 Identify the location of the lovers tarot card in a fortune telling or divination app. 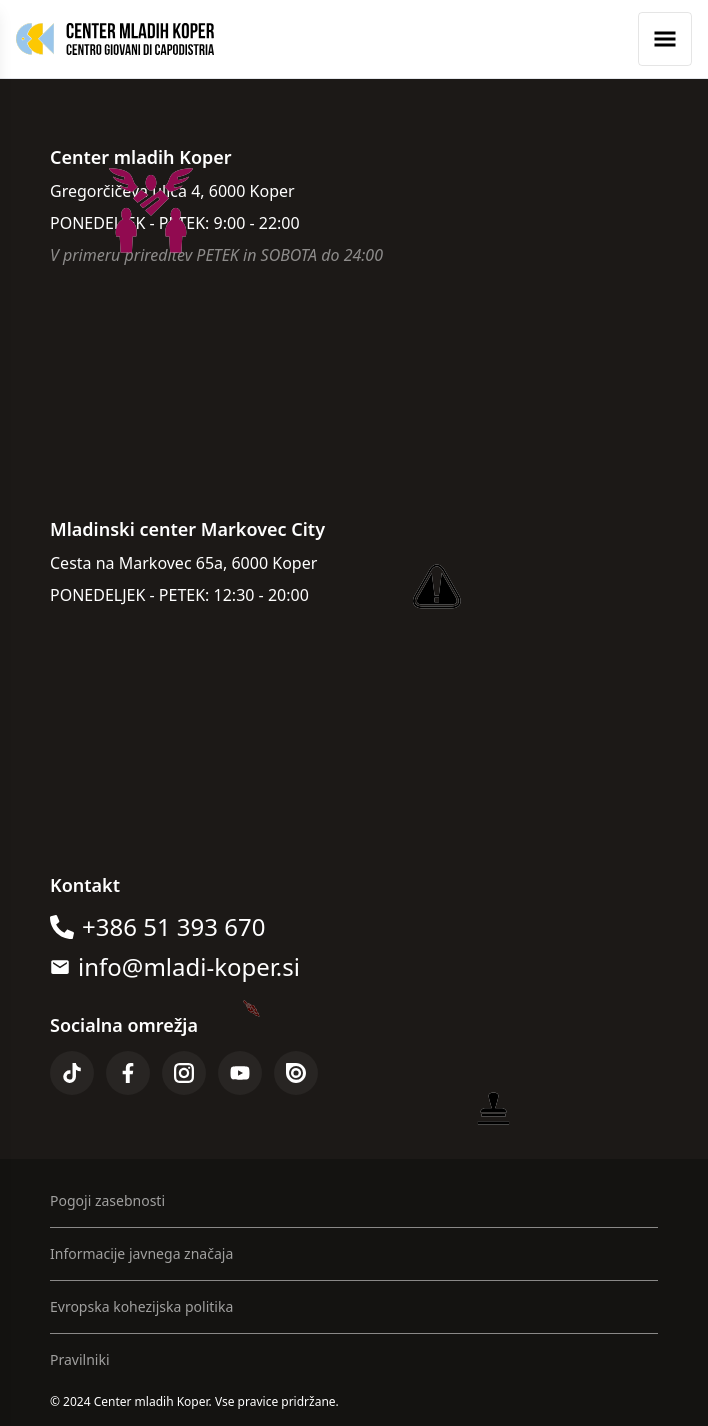
(151, 211).